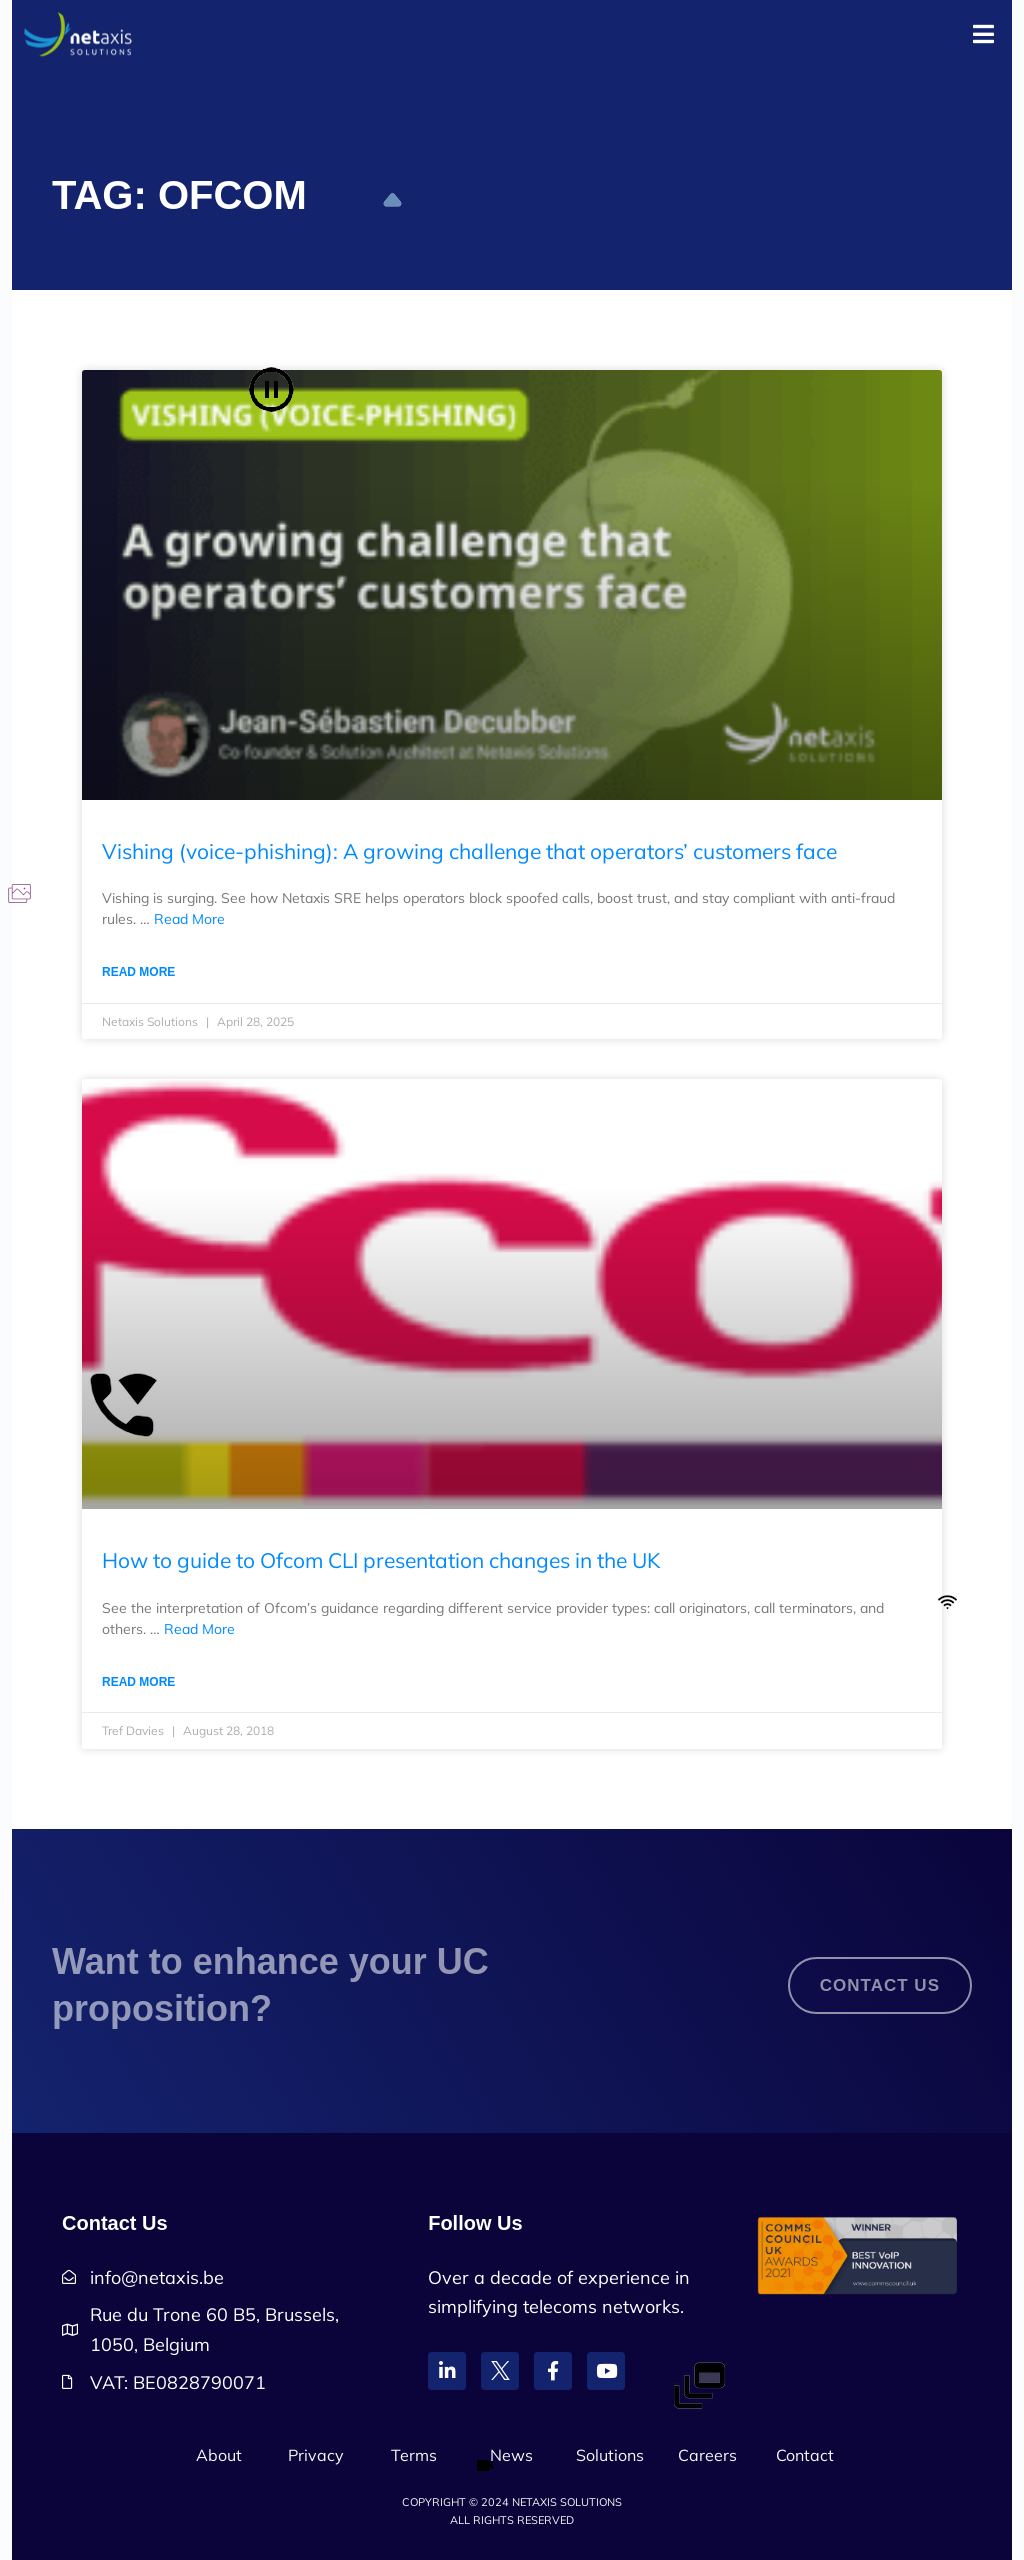  I want to click on scroll to top of page, so click(392, 200).